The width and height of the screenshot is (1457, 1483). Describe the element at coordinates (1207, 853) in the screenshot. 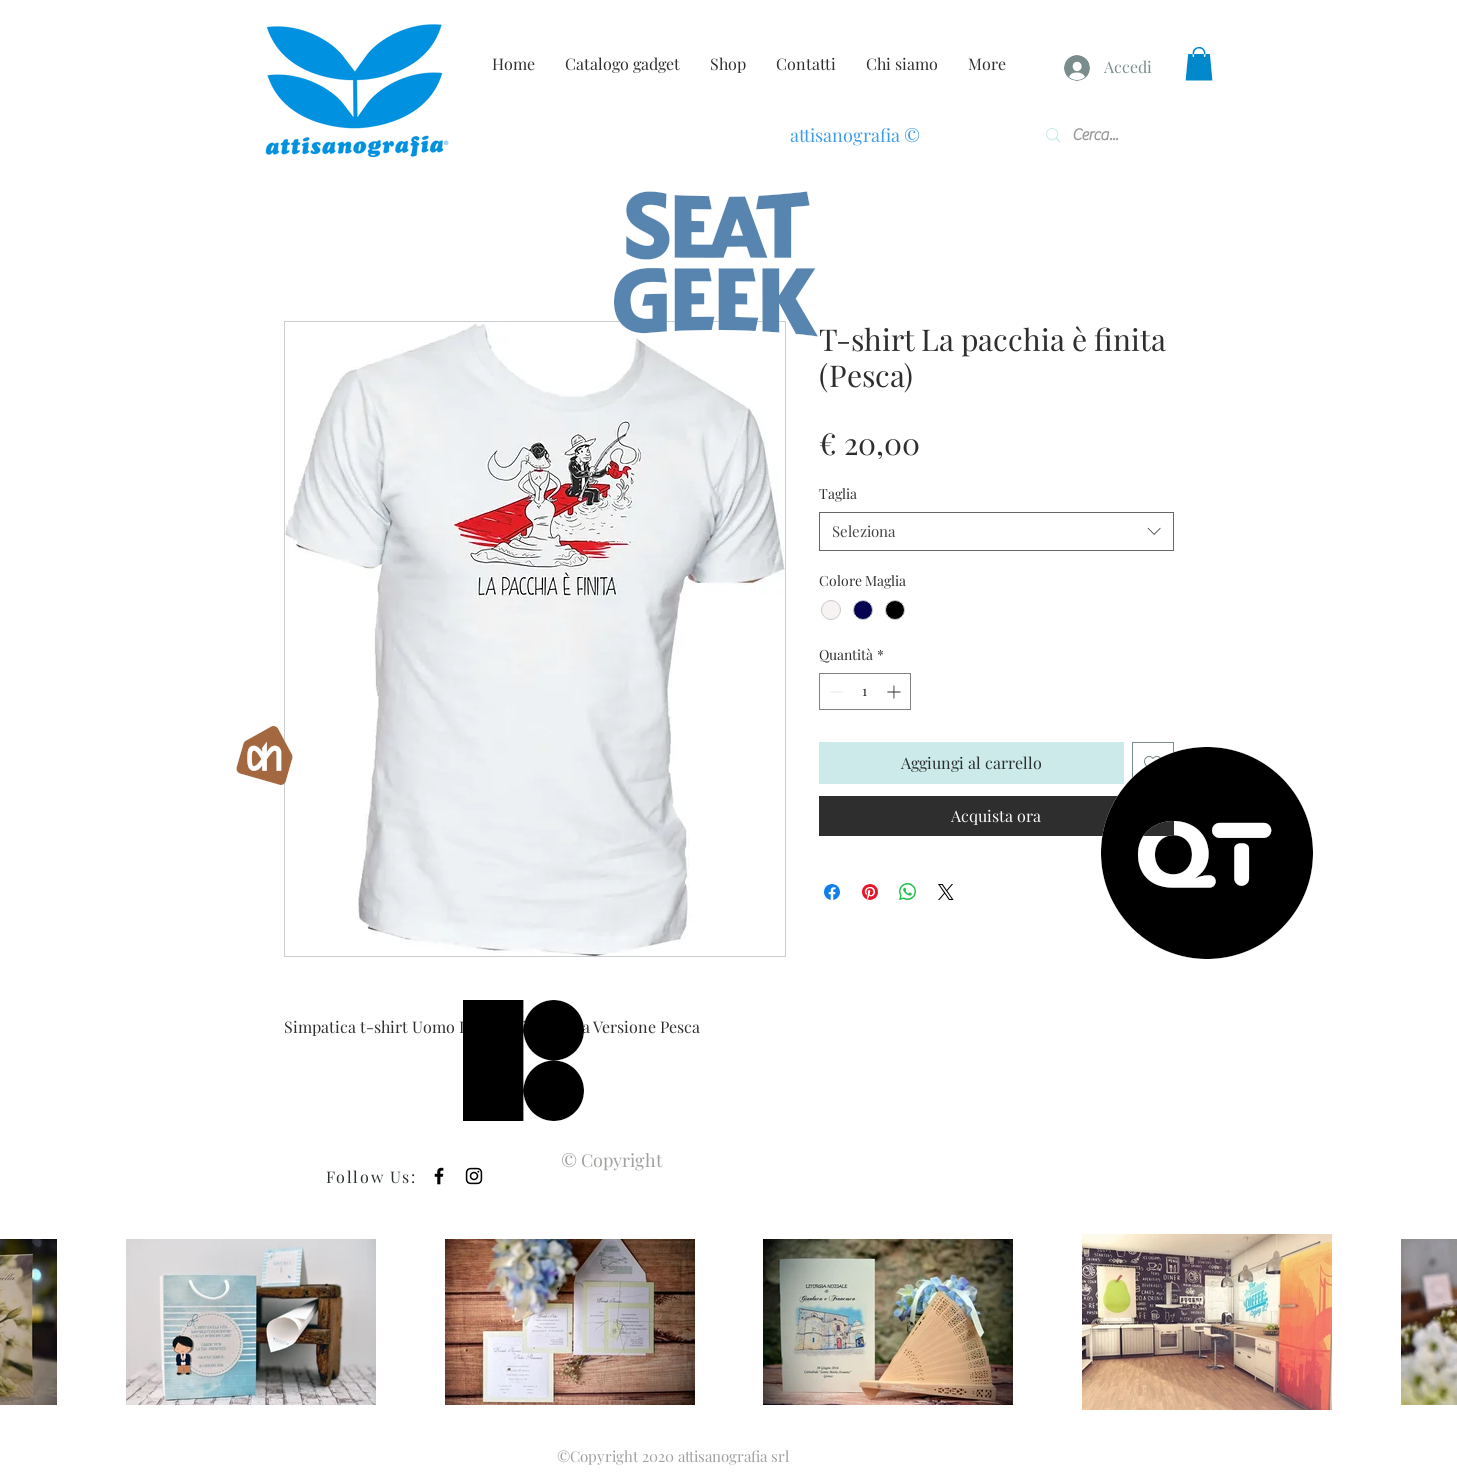

I see `quicktype app or service logo` at that location.